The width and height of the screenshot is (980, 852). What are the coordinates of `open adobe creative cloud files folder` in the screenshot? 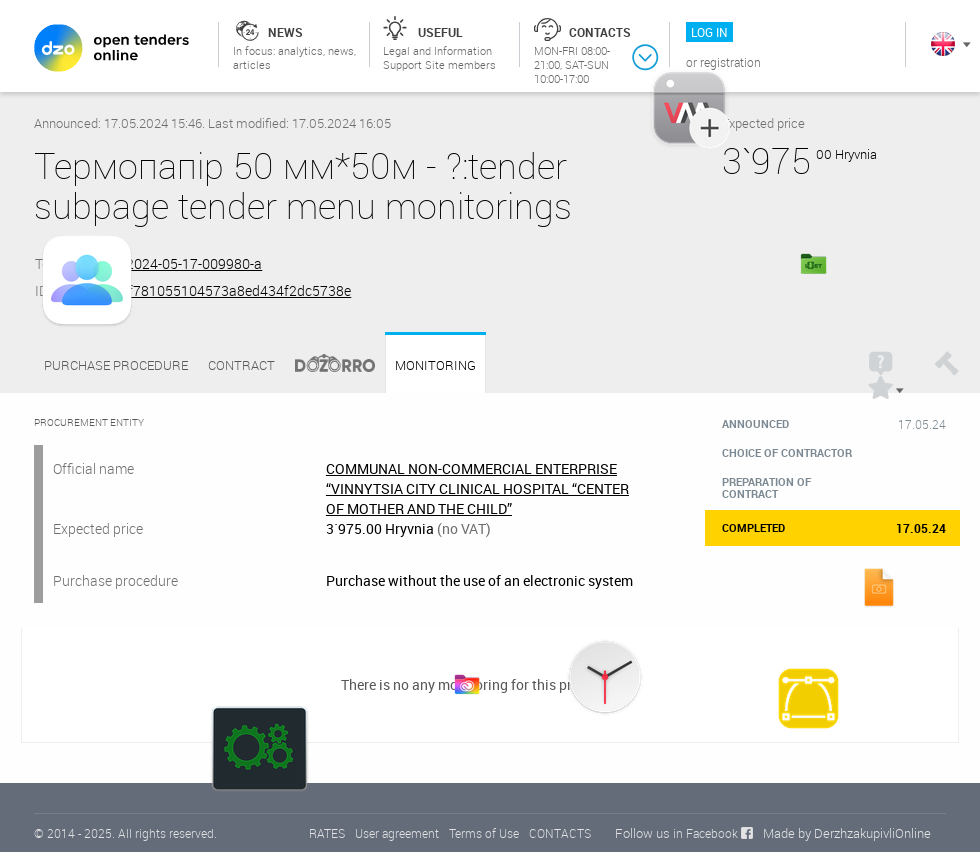 It's located at (467, 685).